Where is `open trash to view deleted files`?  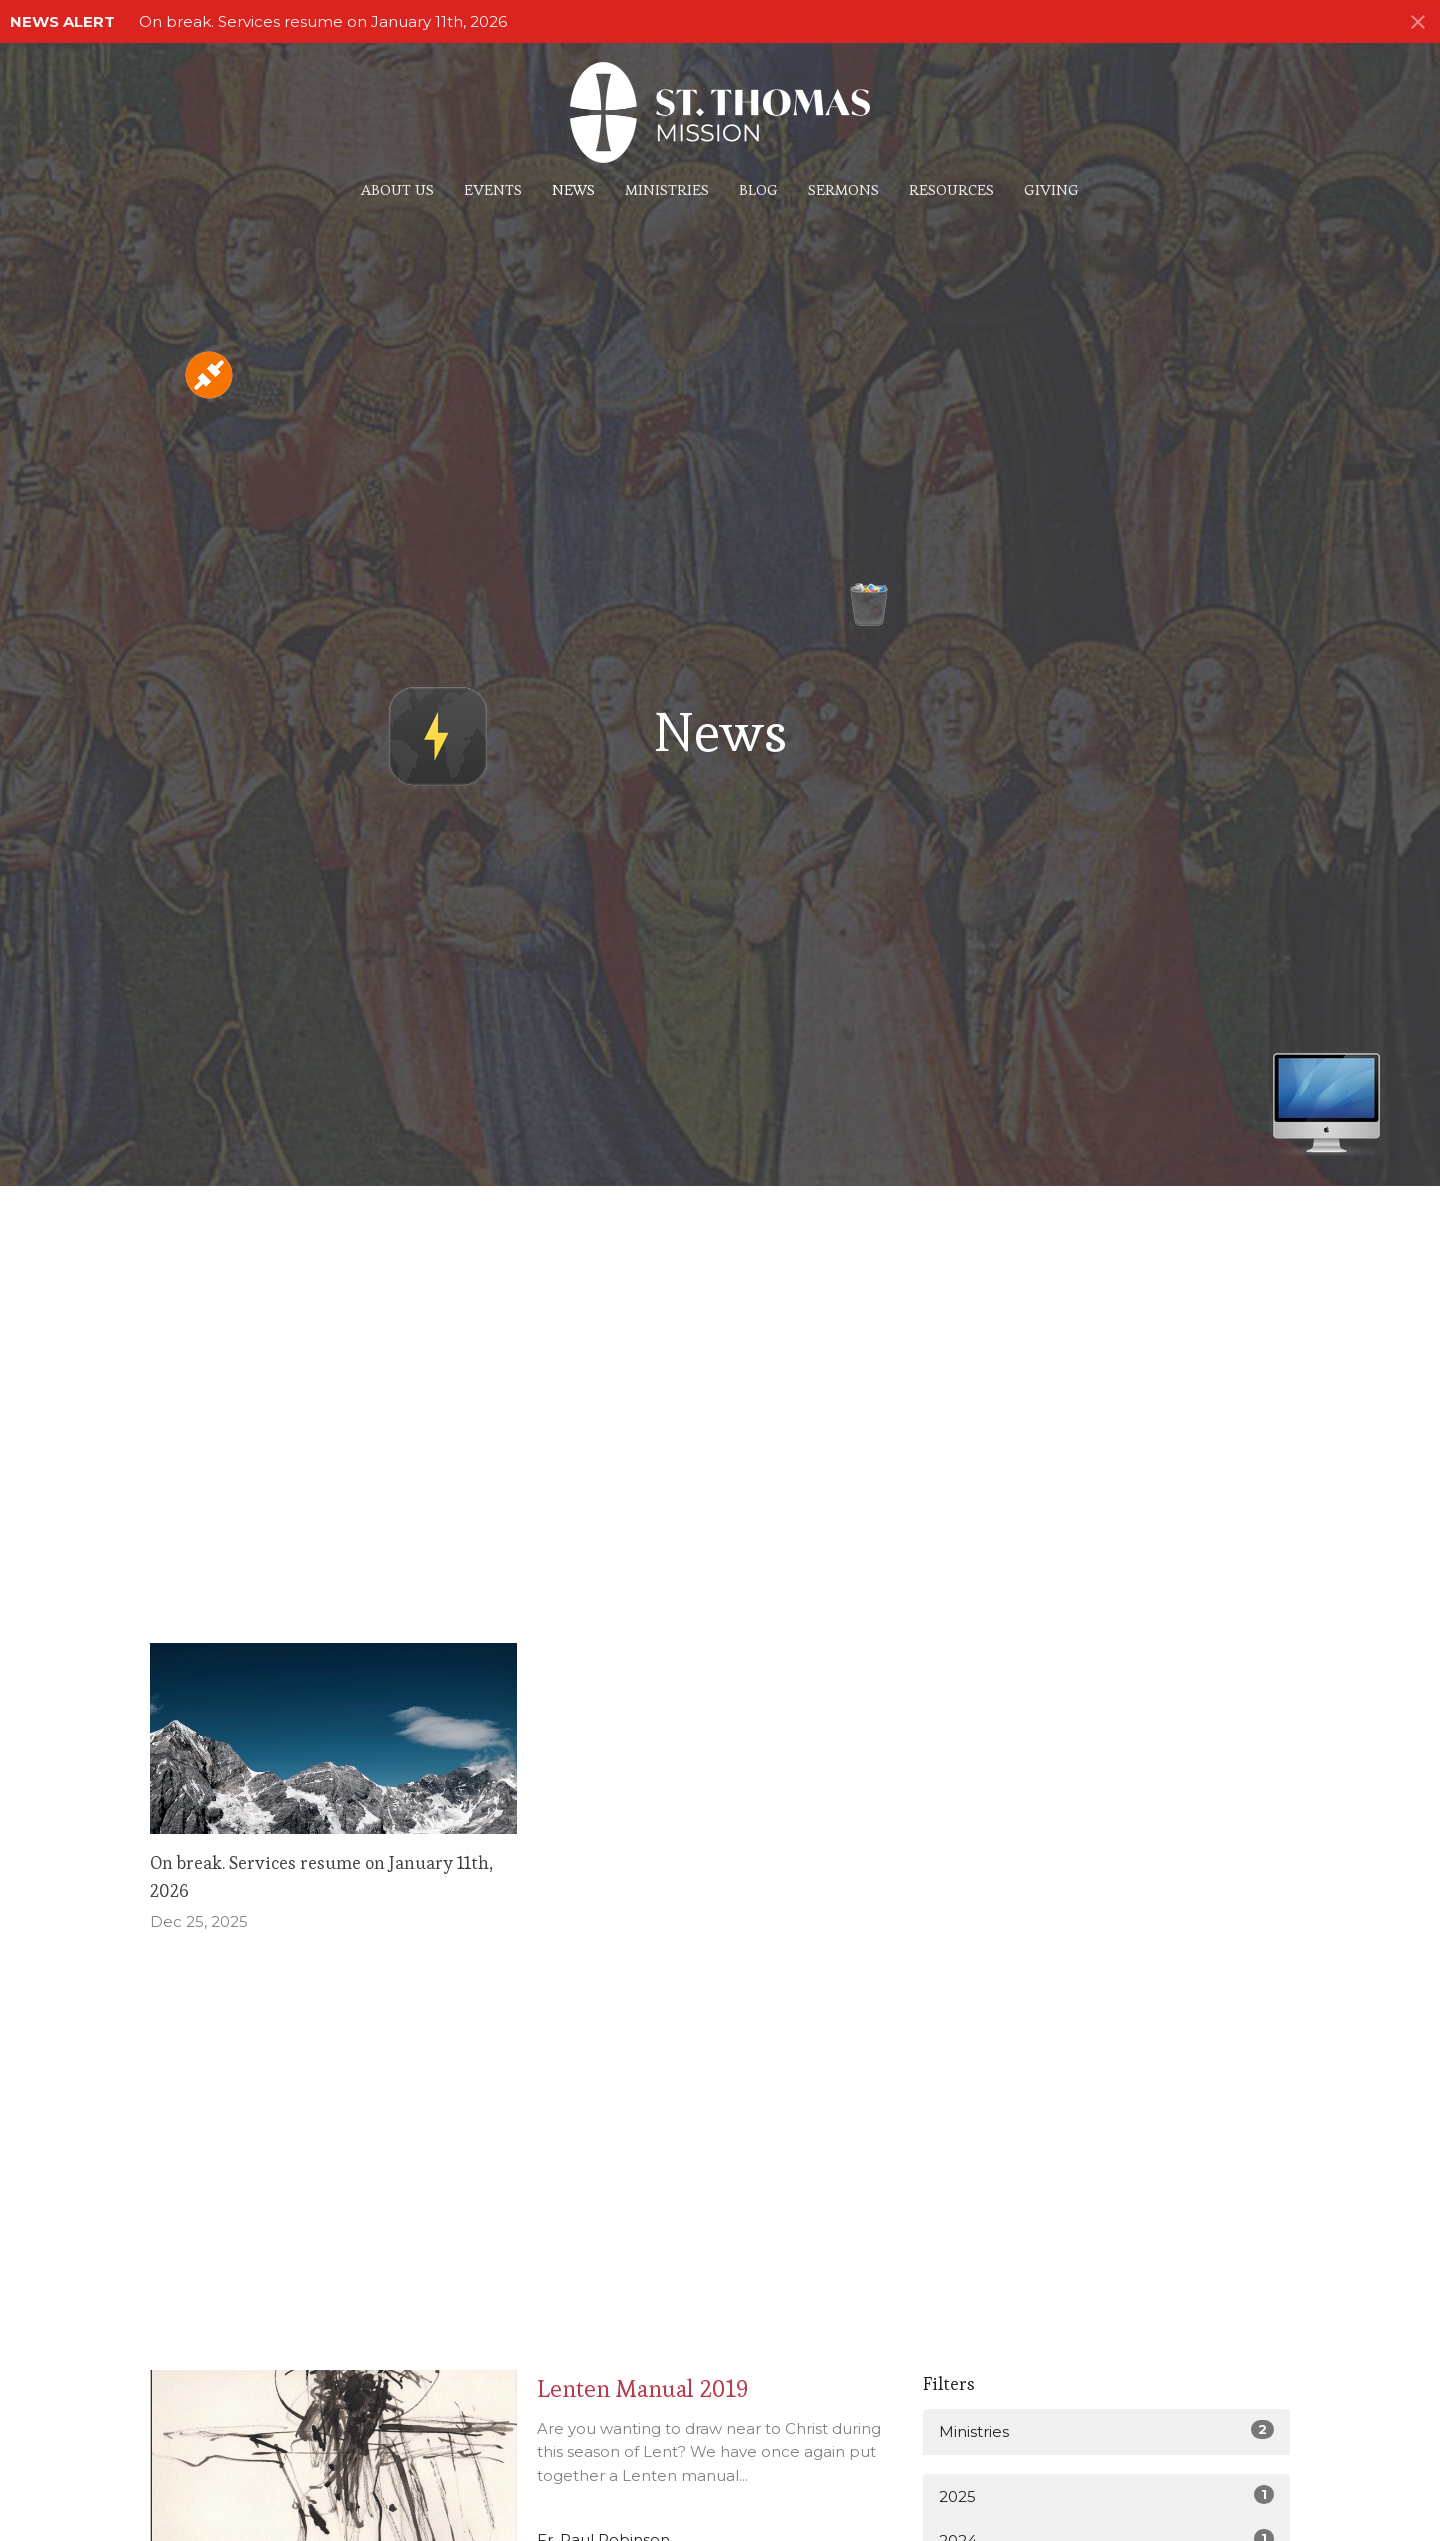 open trash to view deleted files is located at coordinates (869, 605).